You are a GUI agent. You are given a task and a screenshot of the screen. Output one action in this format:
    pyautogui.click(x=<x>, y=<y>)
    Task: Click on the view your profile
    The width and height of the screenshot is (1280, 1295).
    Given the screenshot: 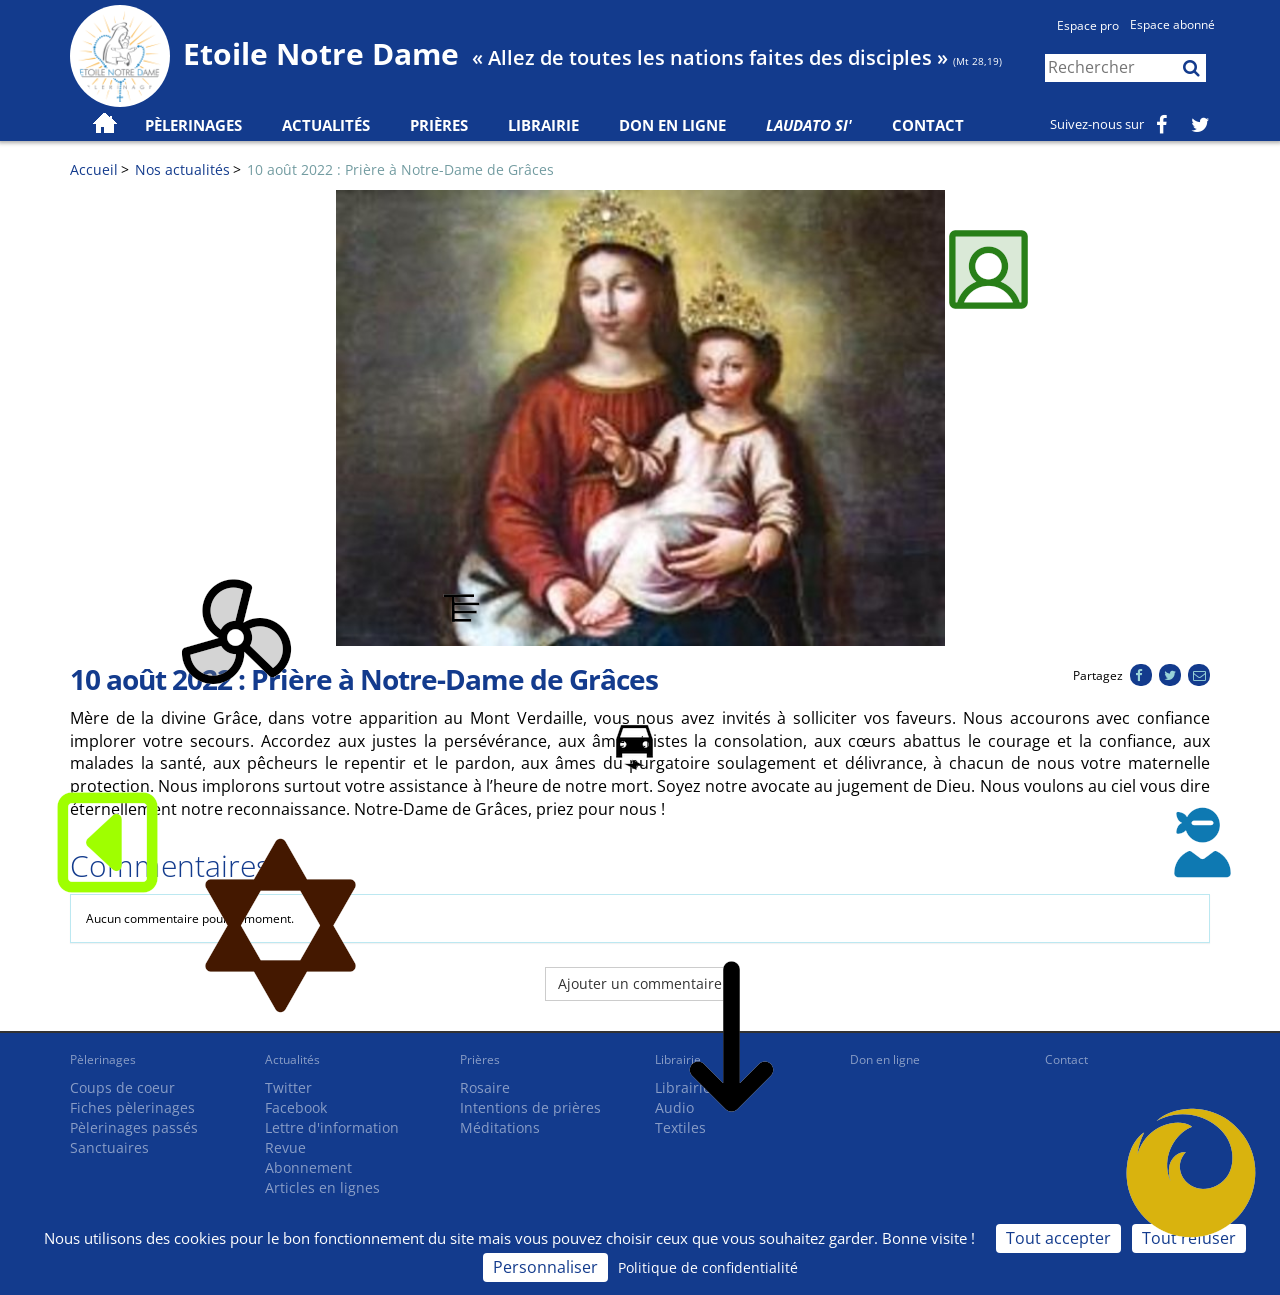 What is the action you would take?
    pyautogui.click(x=988, y=269)
    